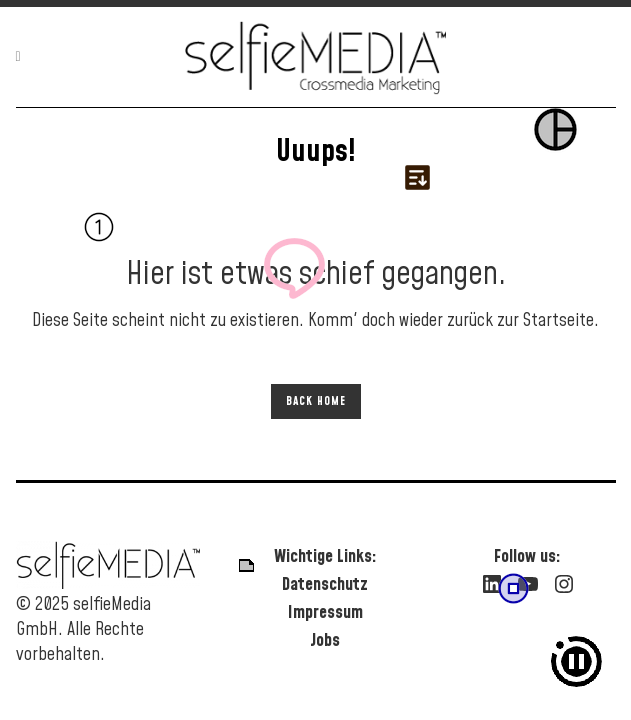  I want to click on pause motion photo playback, so click(576, 661).